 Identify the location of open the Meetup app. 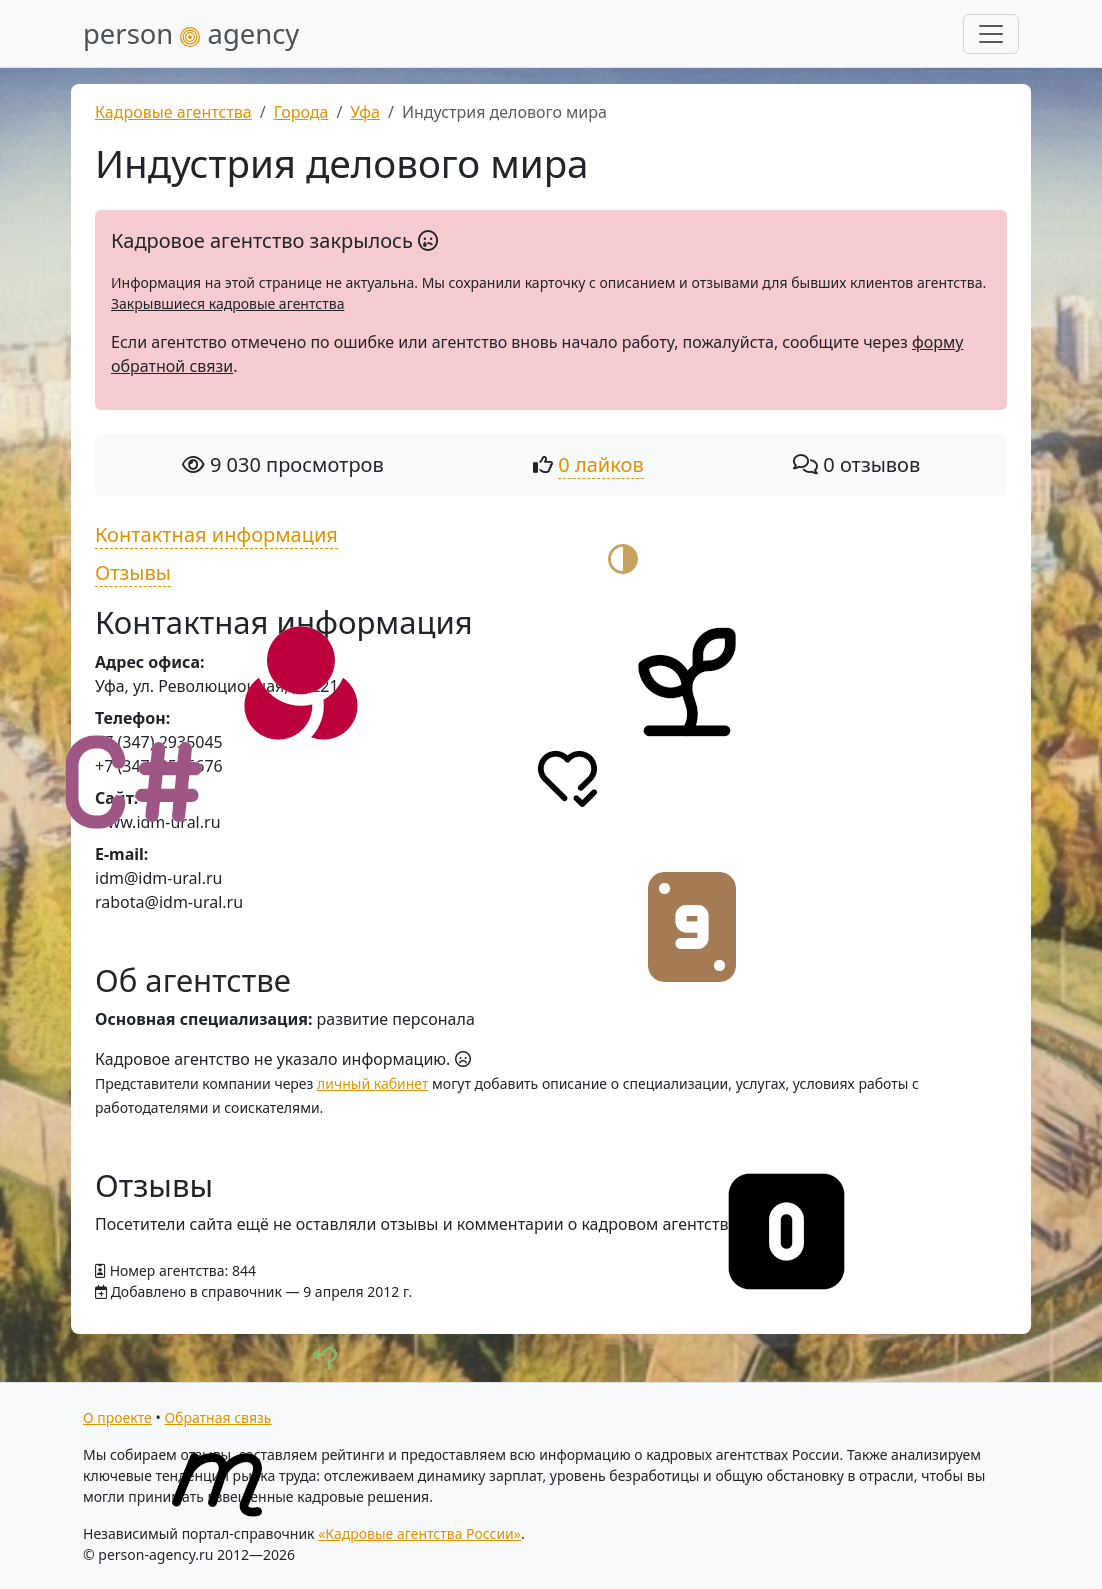
(217, 1480).